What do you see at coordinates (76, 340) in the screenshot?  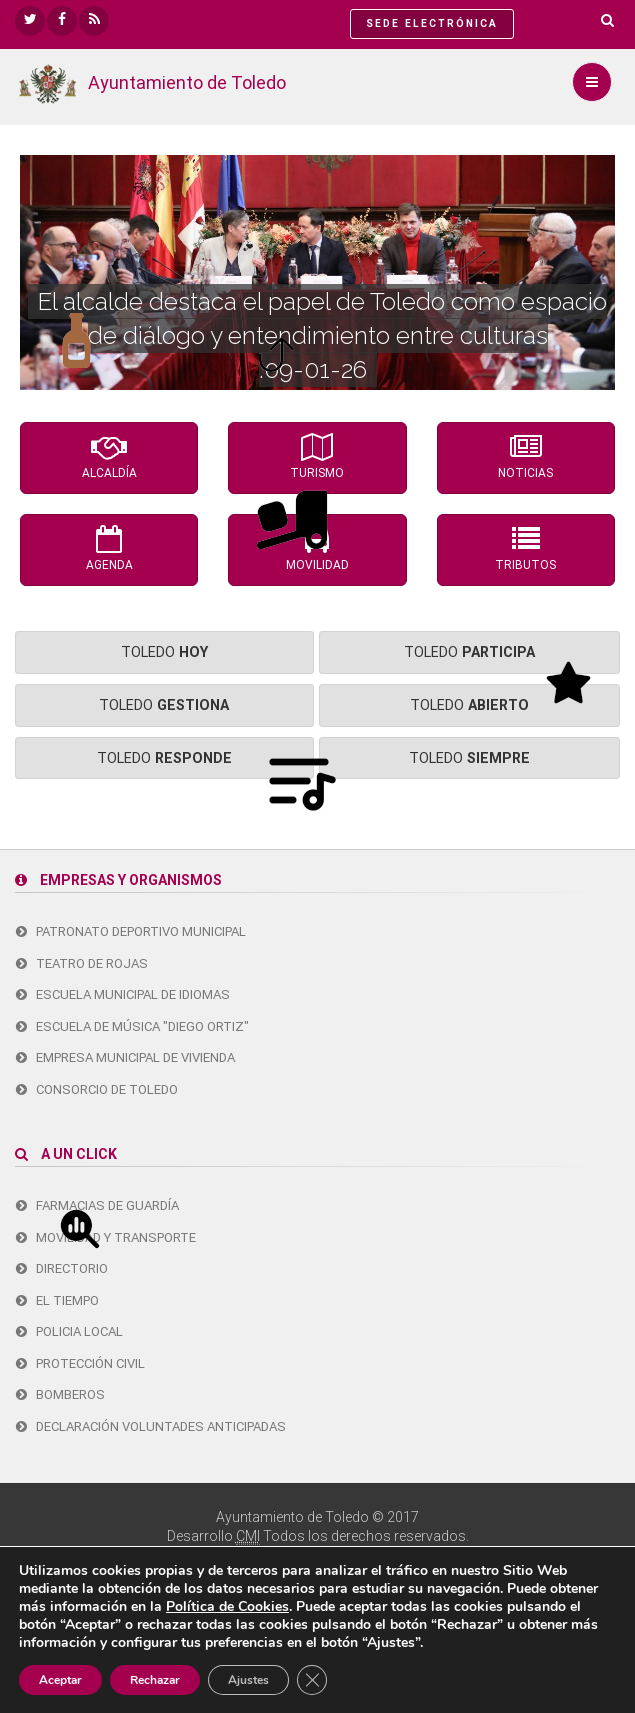 I see `browse wine selection or menu` at bounding box center [76, 340].